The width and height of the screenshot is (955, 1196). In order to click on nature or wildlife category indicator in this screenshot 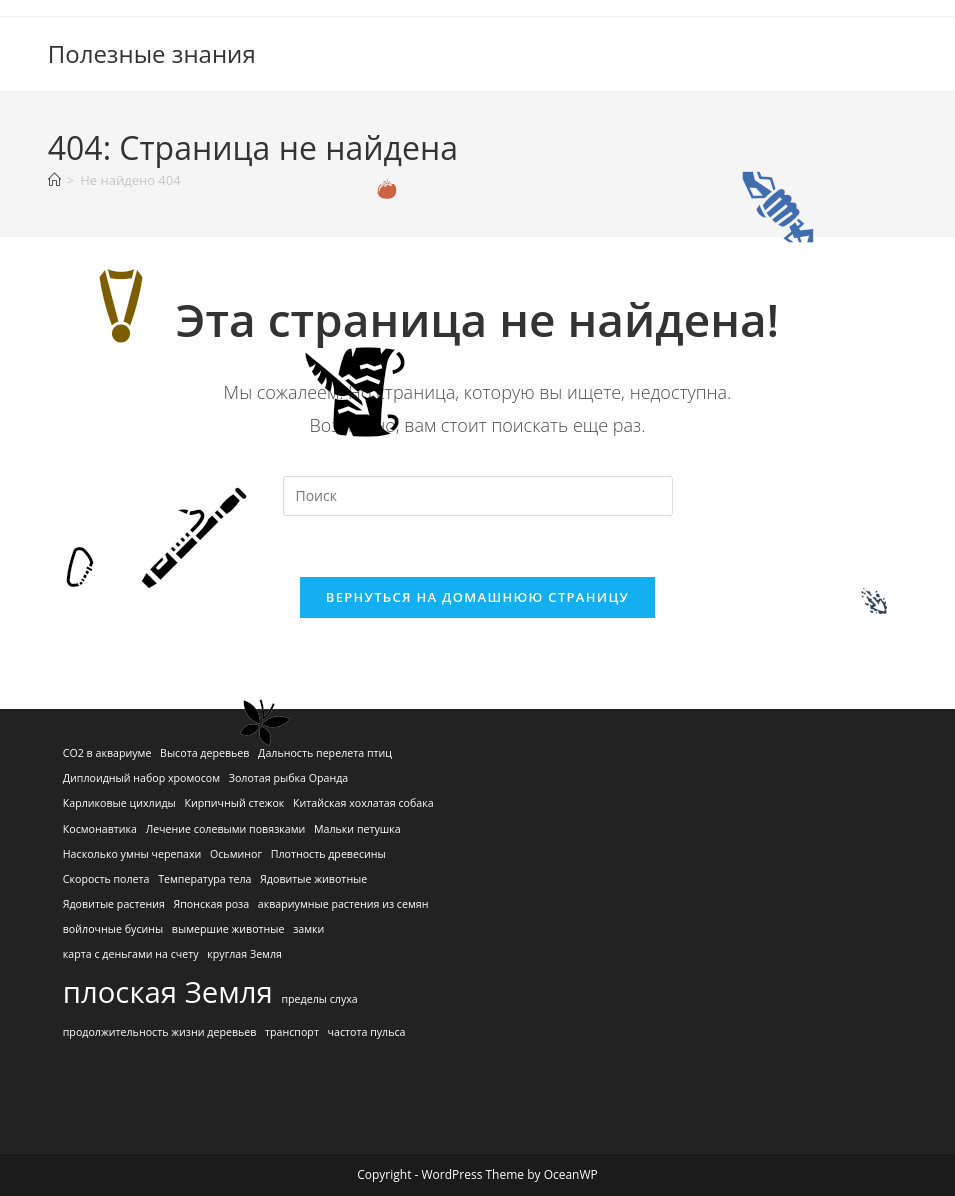, I will do `click(265, 722)`.